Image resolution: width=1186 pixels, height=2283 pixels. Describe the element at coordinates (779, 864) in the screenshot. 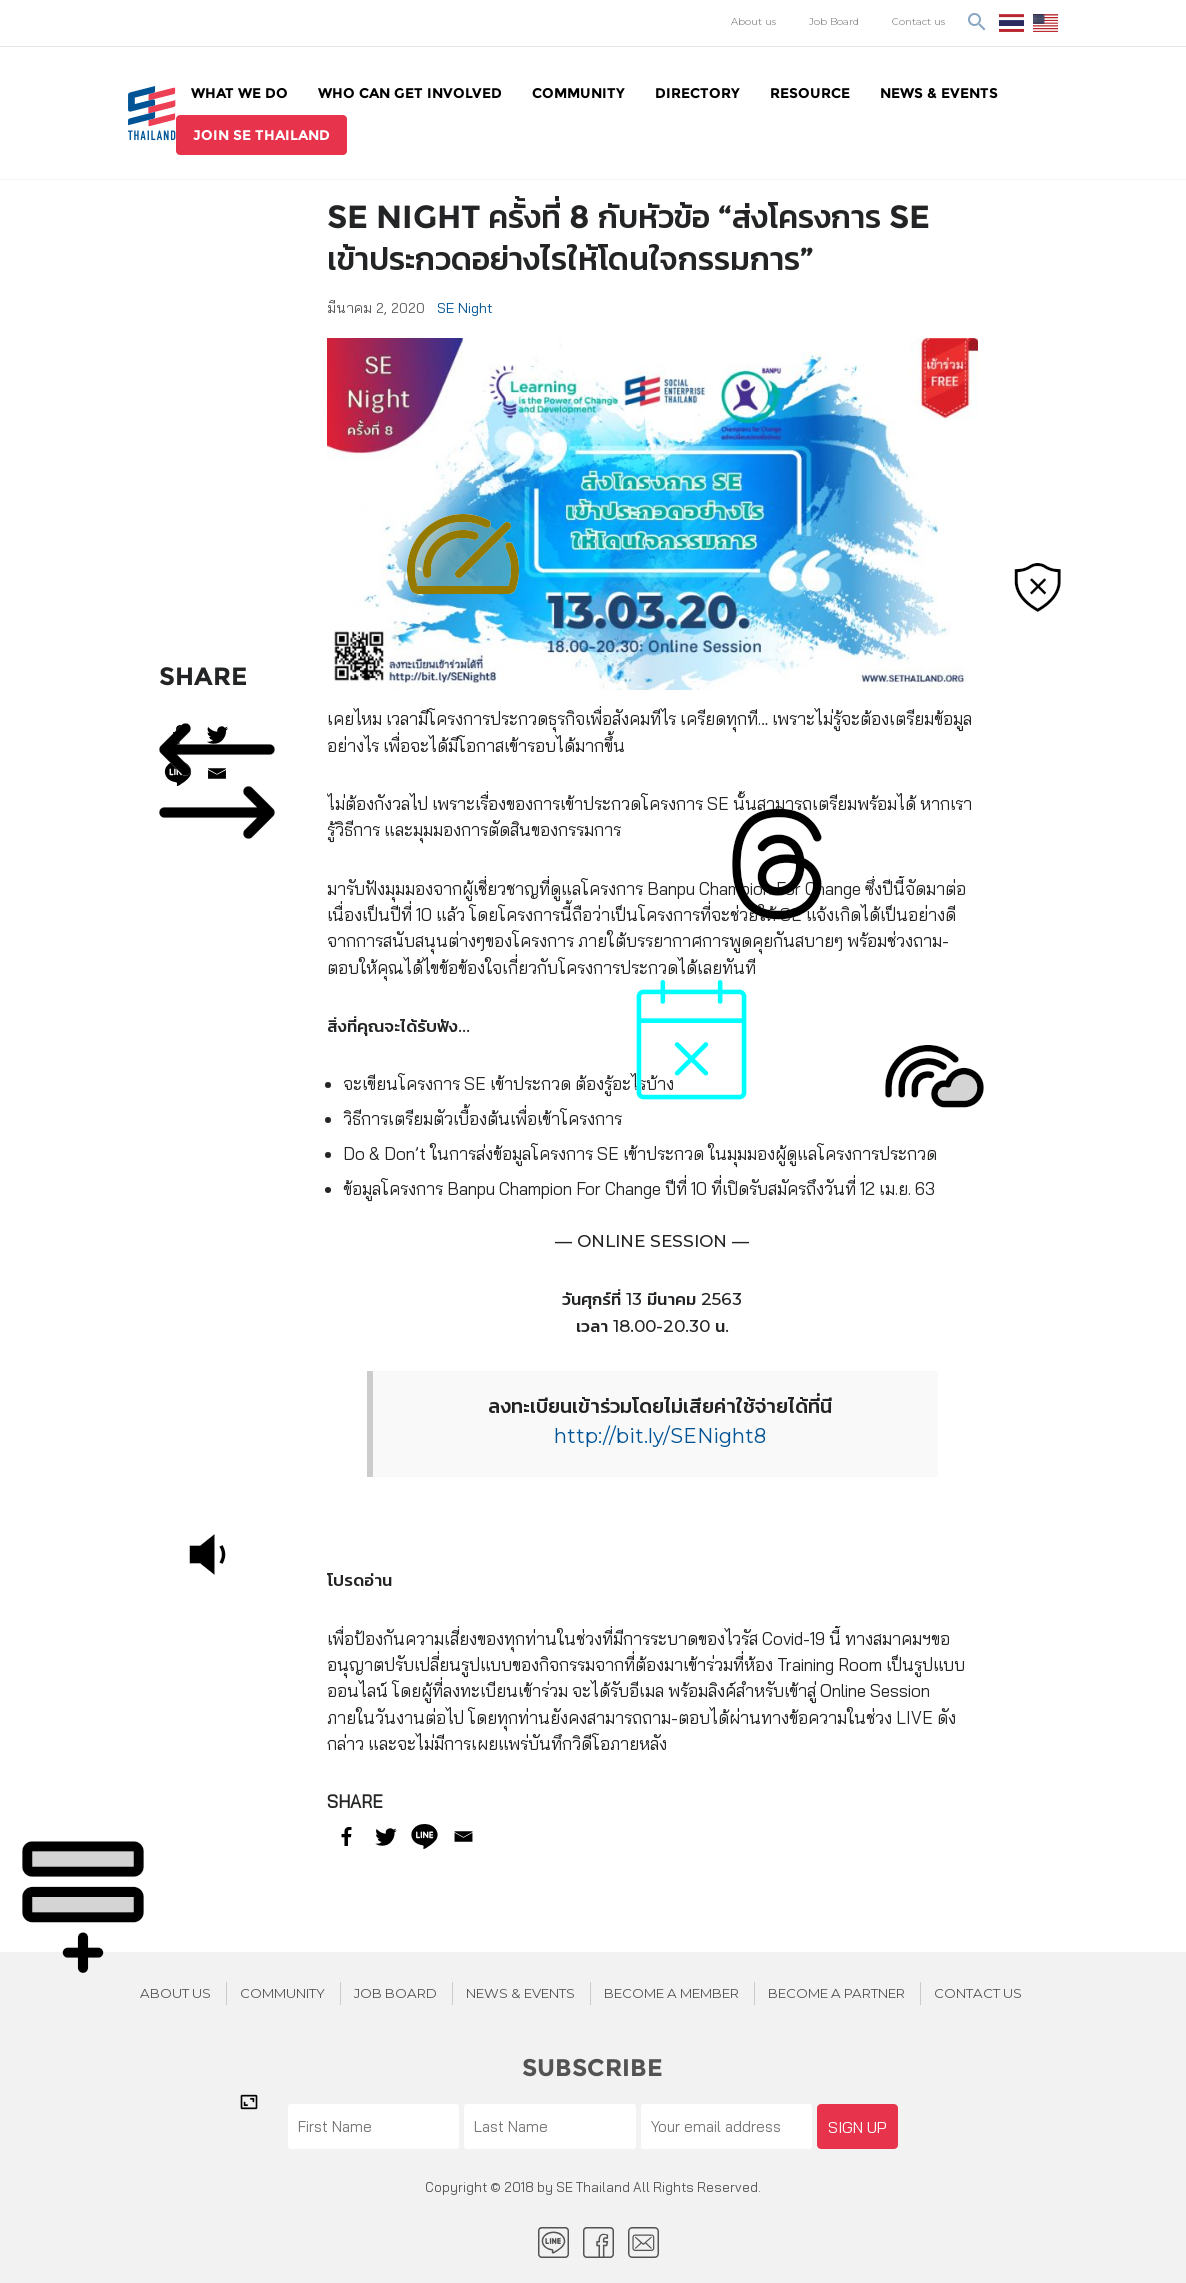

I see `open the Threads app` at that location.